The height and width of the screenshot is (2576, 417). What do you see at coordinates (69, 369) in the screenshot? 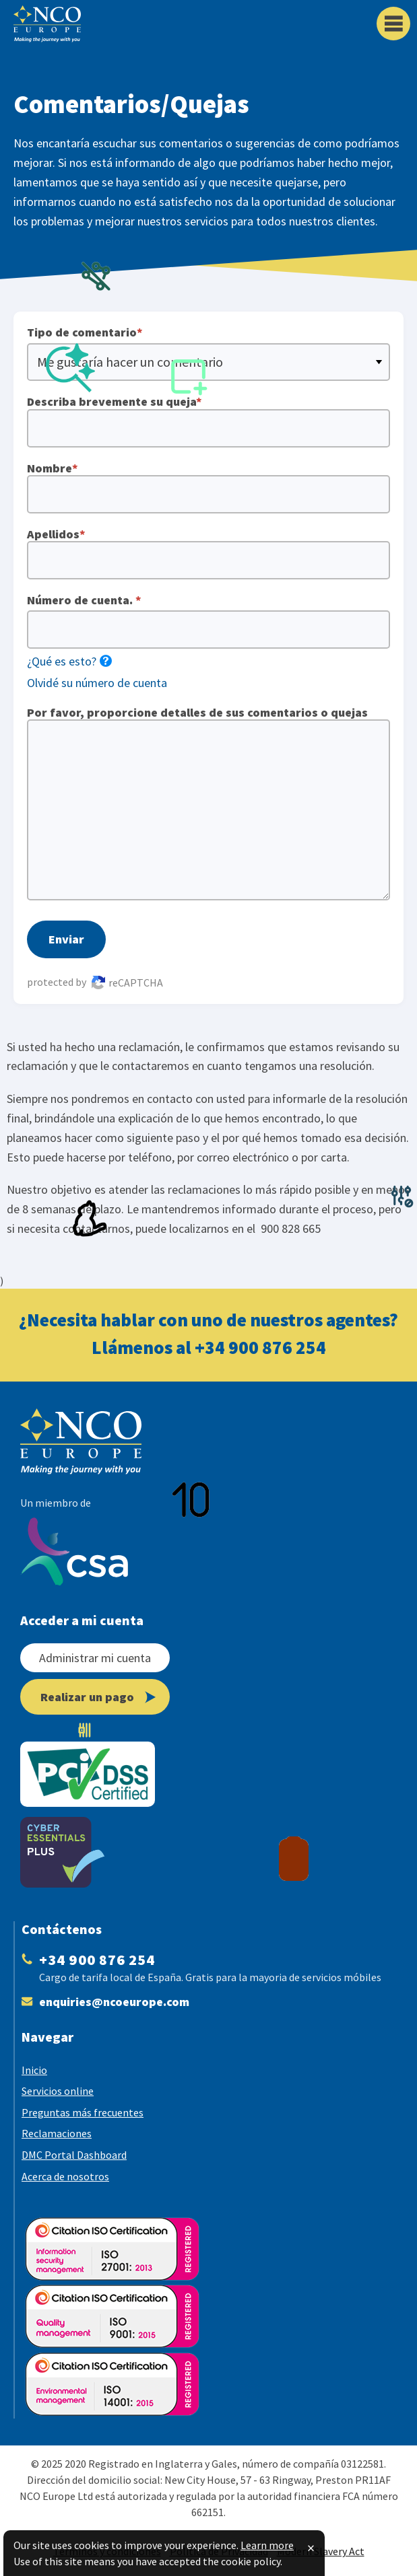
I see `search with AI-powered suggestions` at bounding box center [69, 369].